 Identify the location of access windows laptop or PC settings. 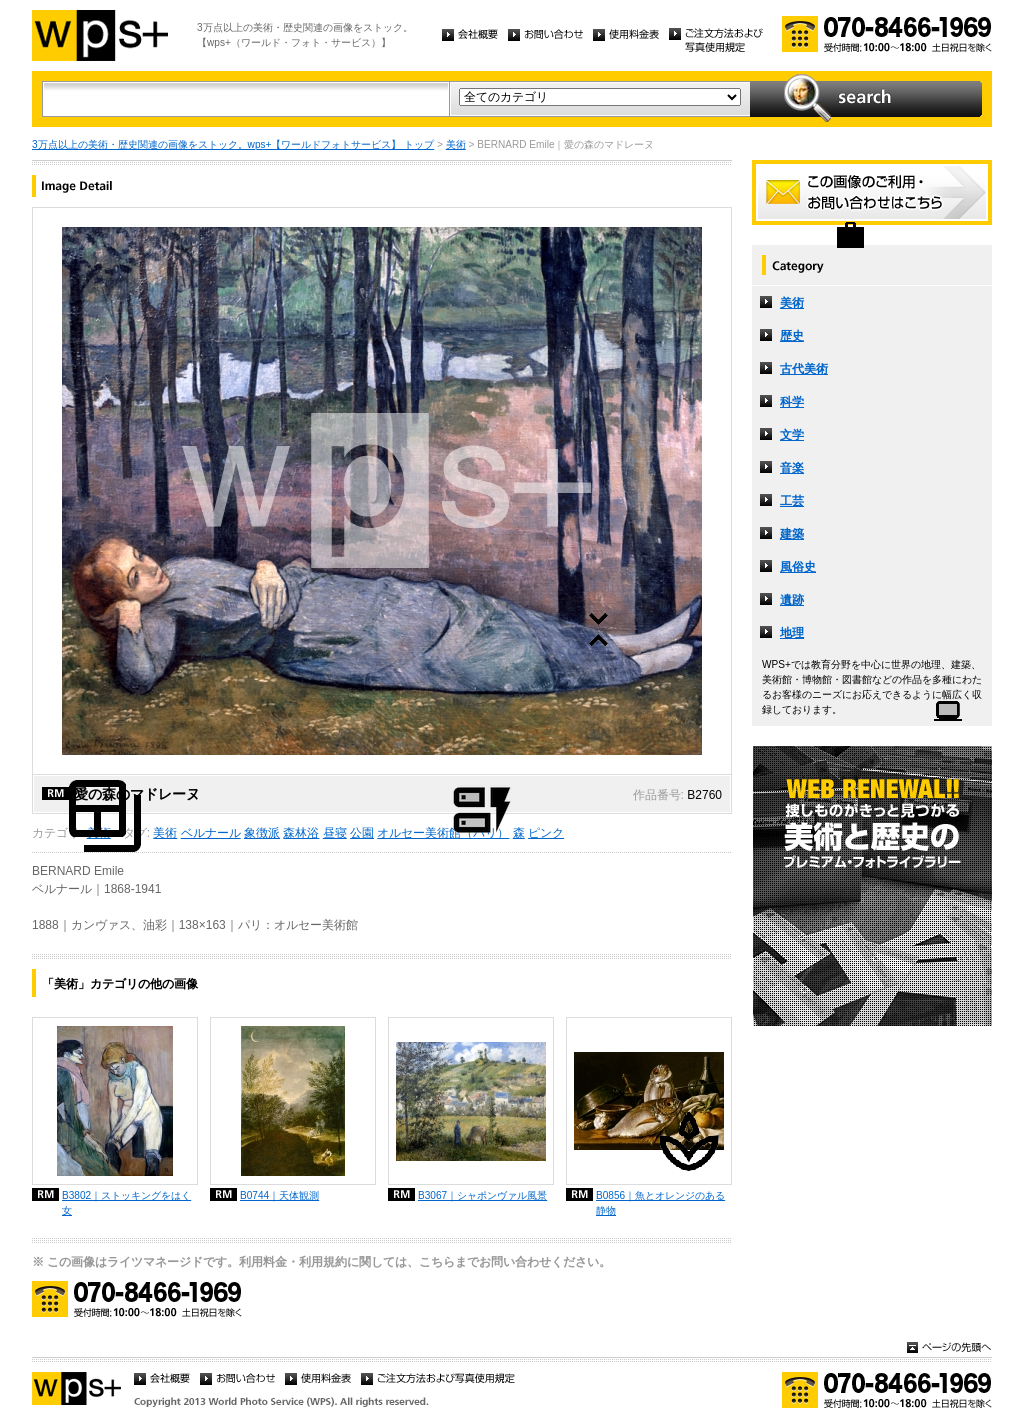
(948, 712).